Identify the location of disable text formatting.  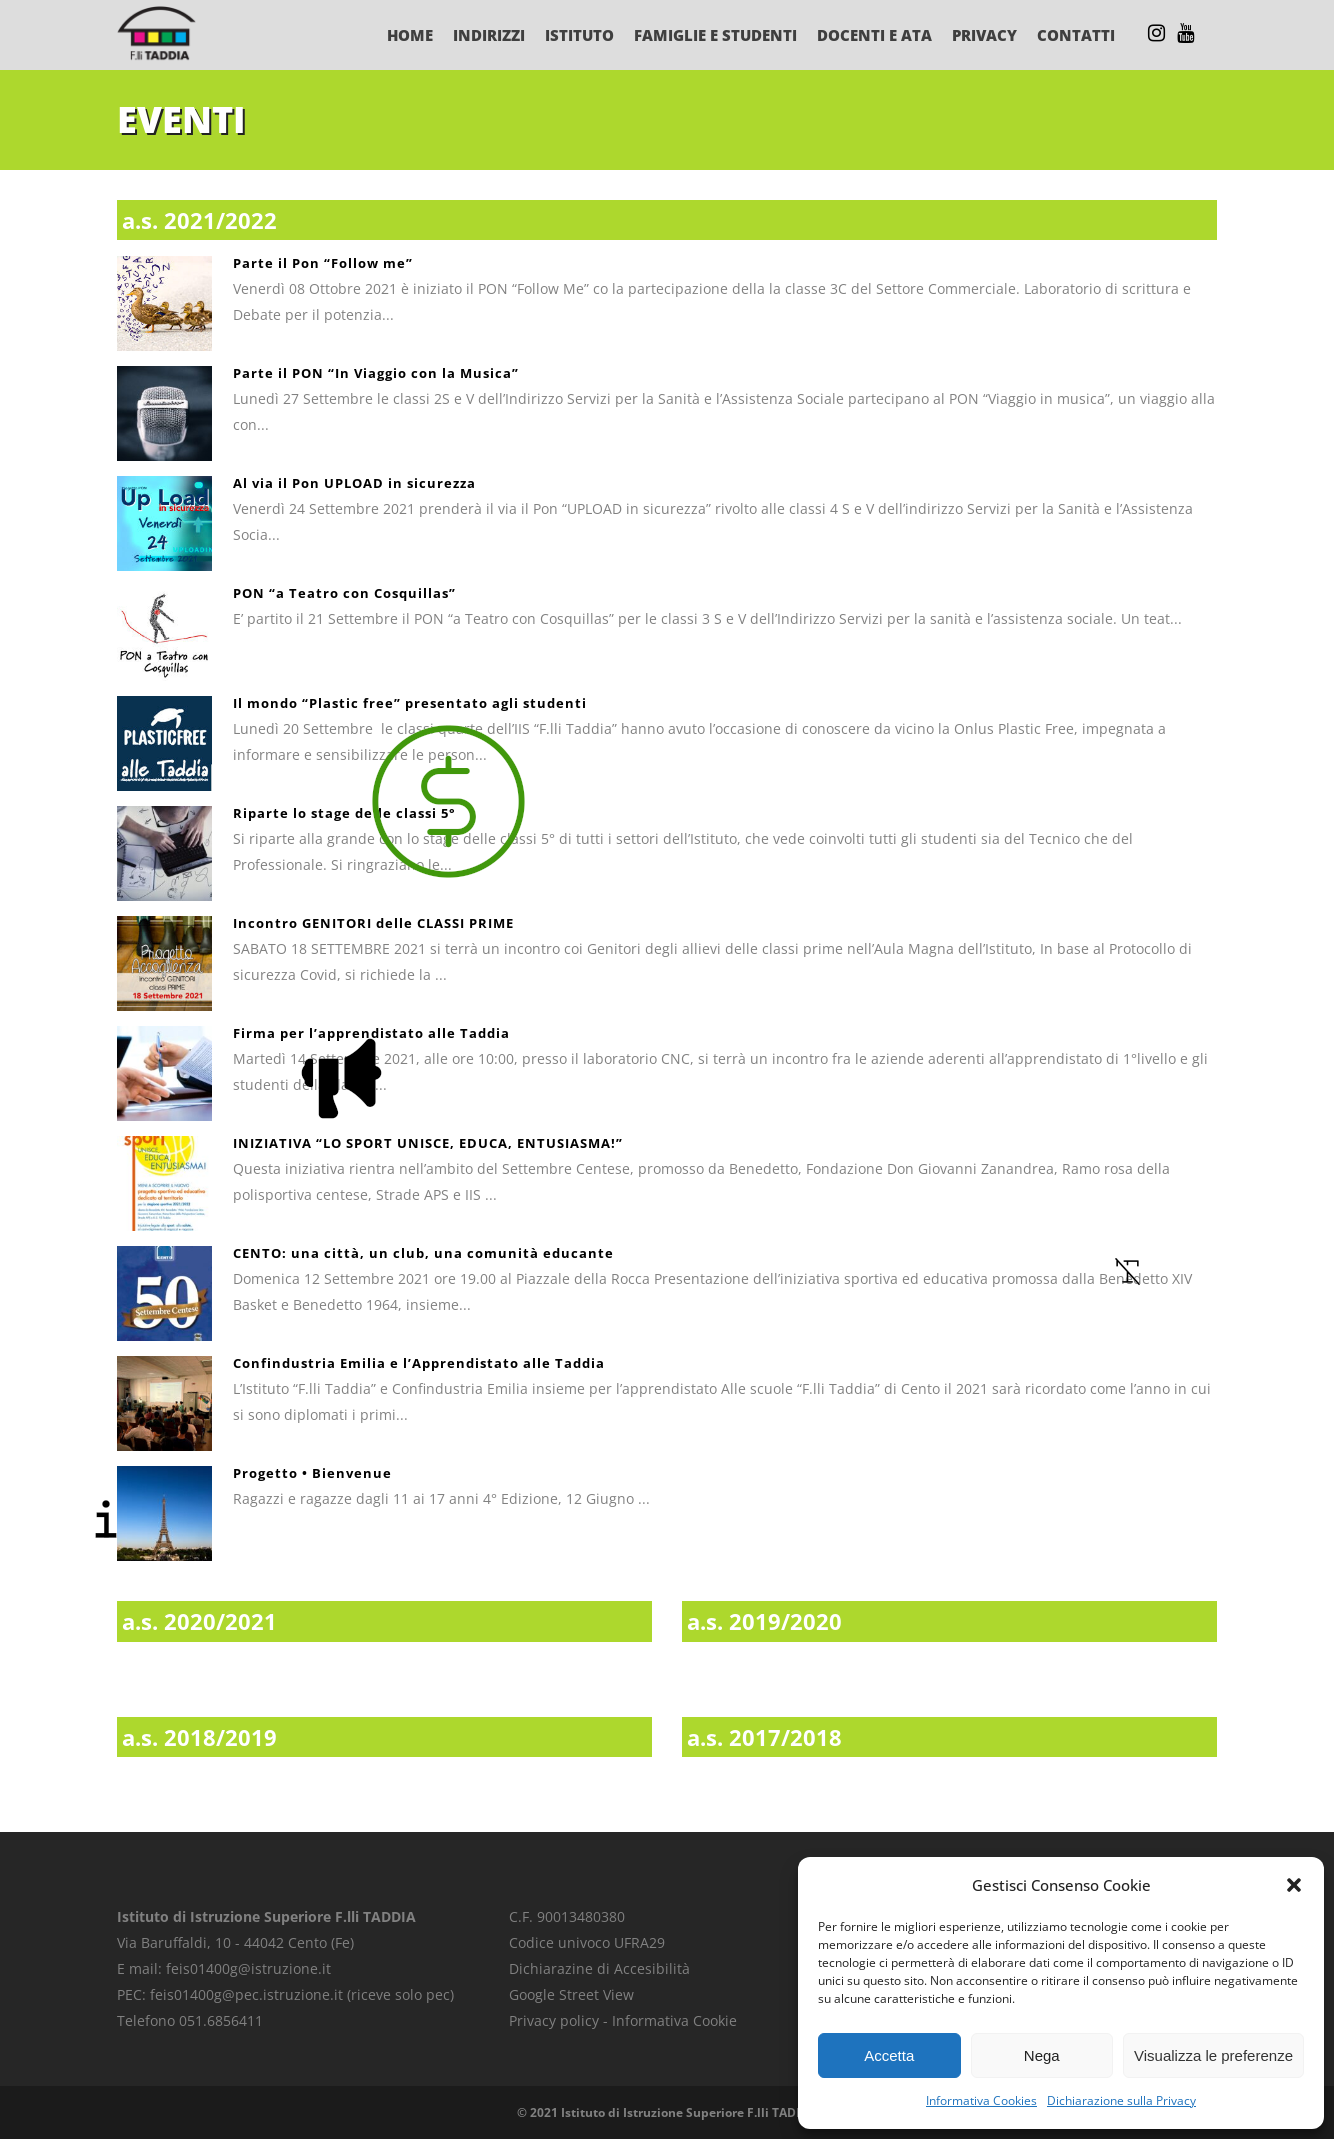
(1127, 1271).